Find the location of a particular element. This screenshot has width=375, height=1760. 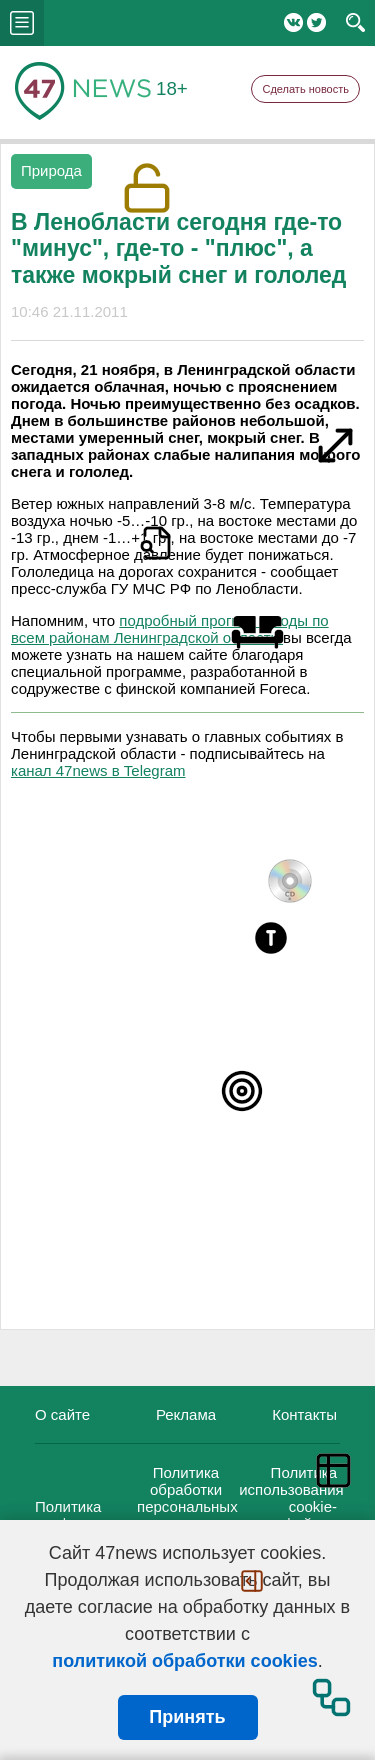

resize window diagonally is located at coordinates (335, 445).